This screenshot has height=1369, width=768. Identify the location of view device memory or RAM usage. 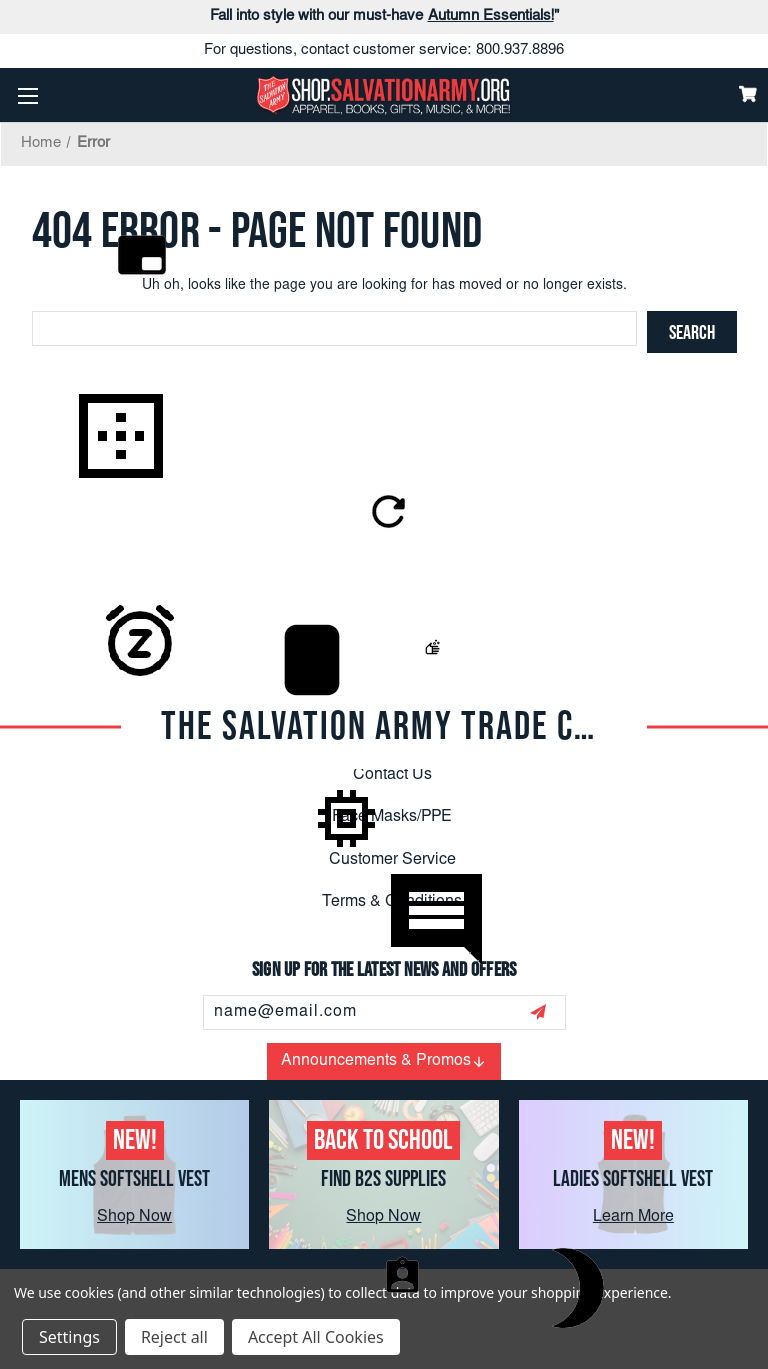
(346, 818).